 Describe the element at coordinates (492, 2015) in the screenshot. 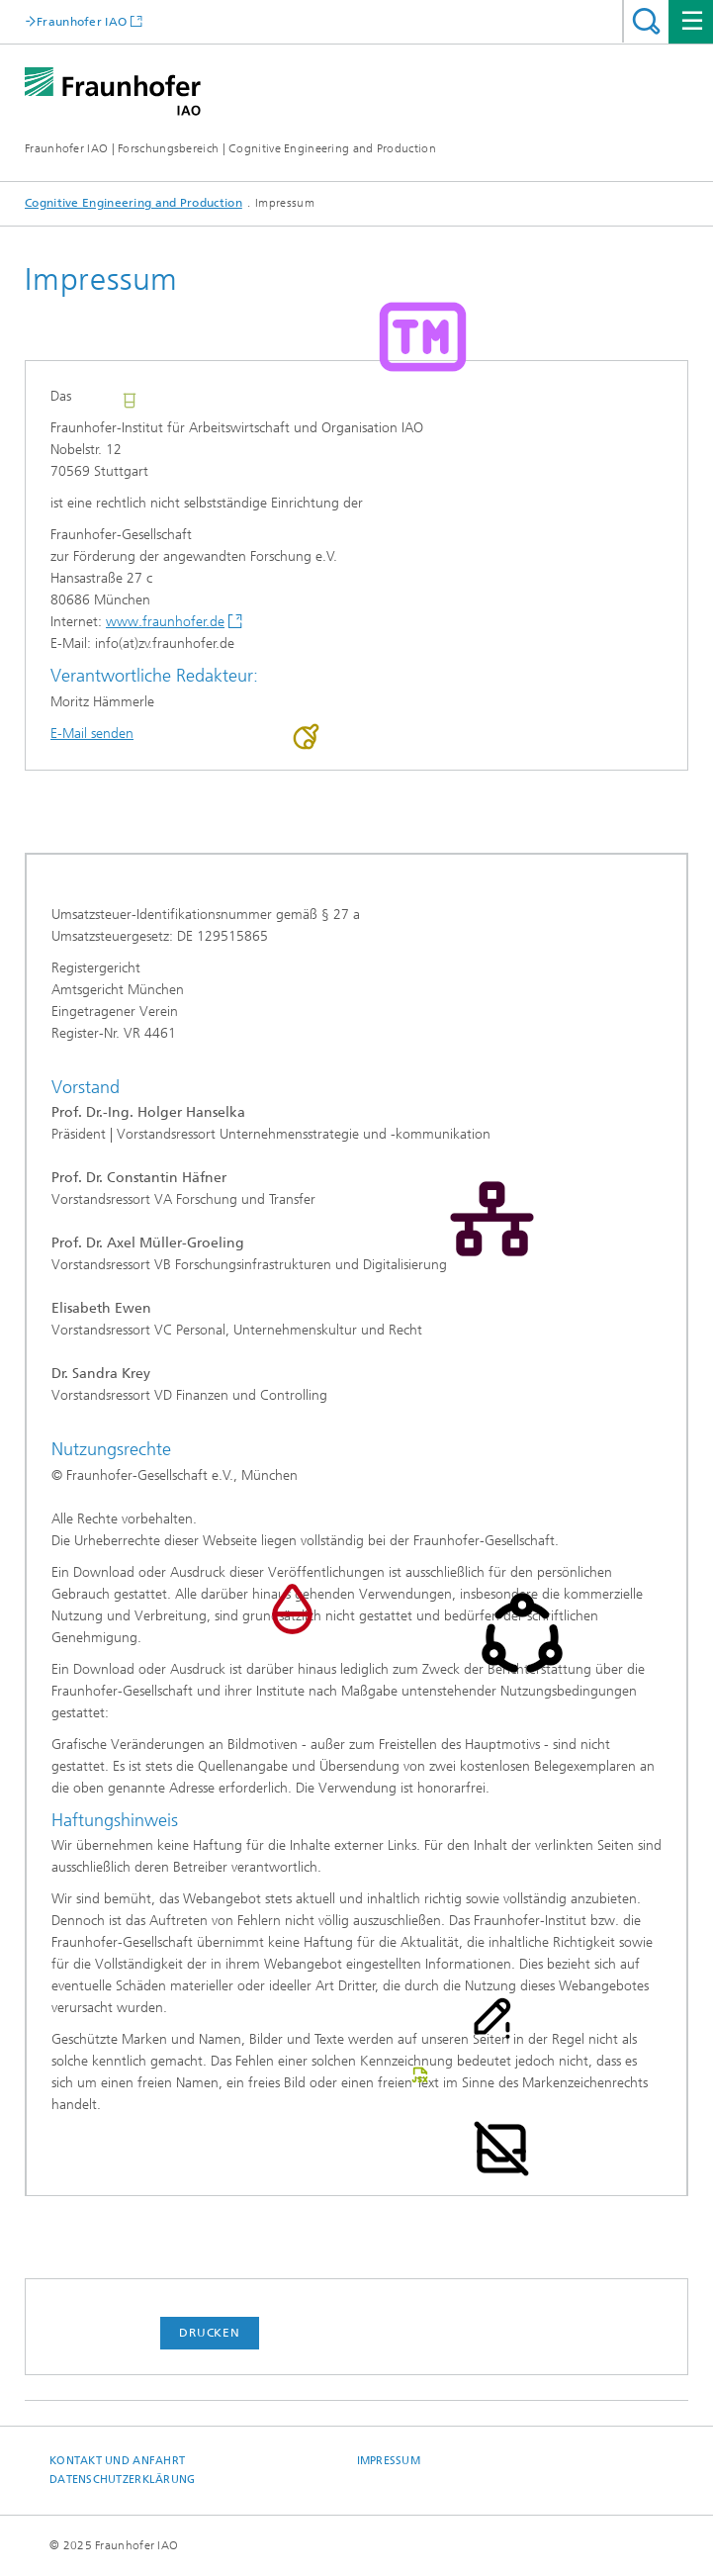

I see `edit action requires attention` at that location.